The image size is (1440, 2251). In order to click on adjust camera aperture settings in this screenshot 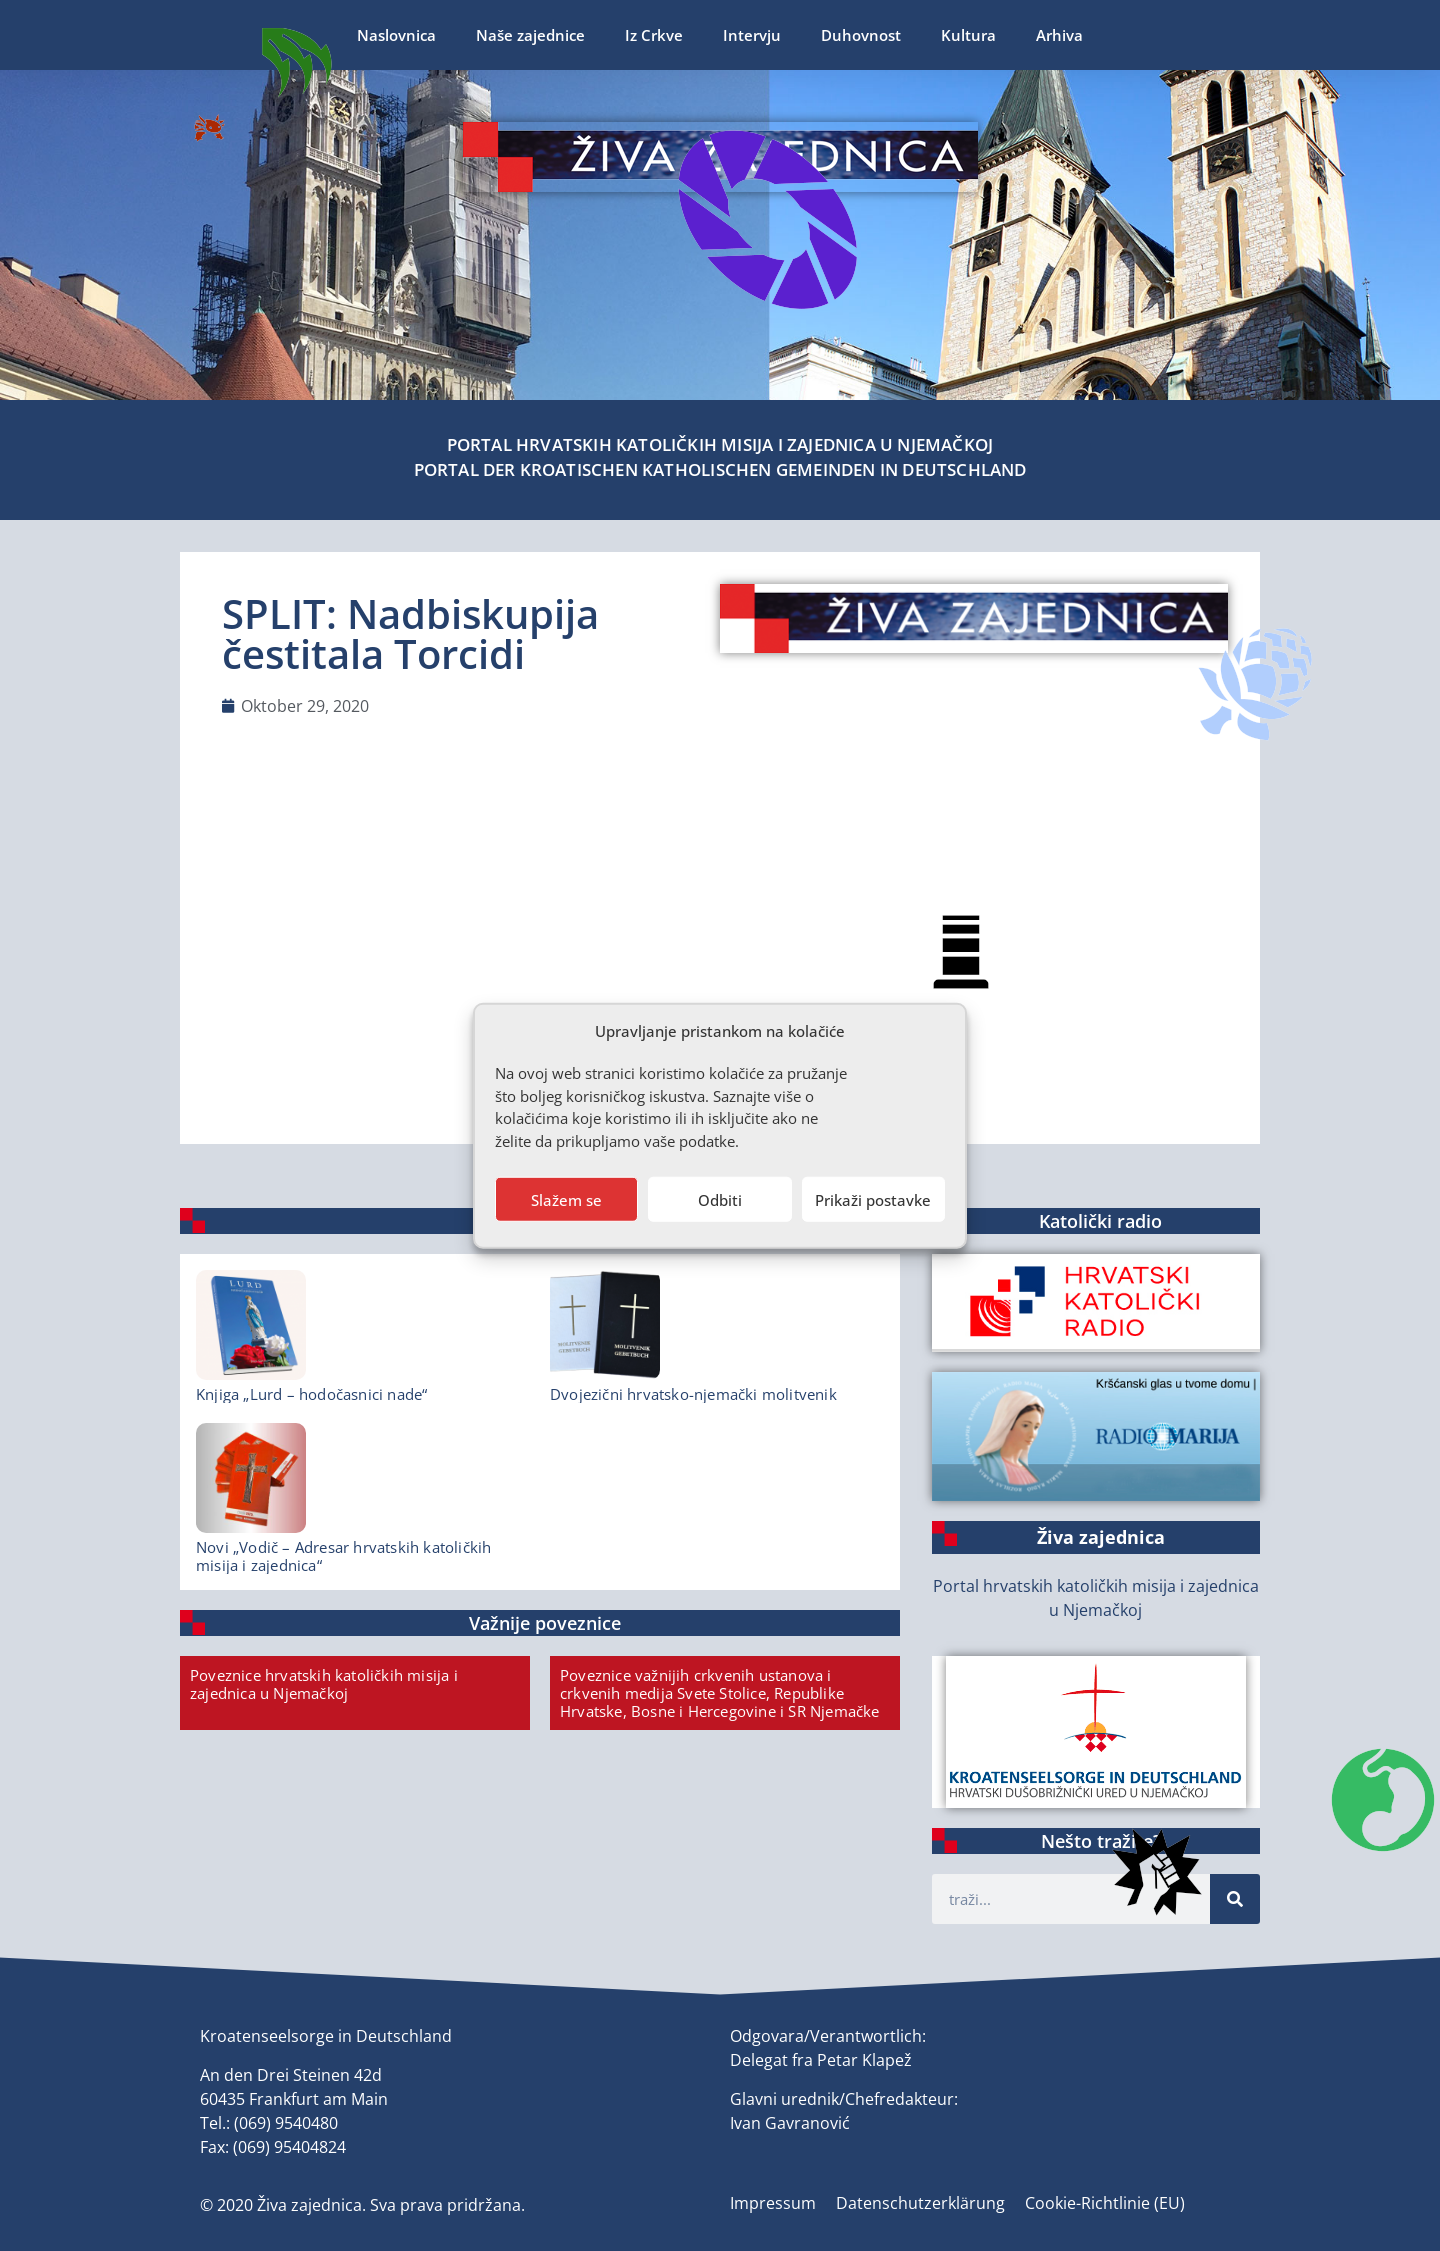, I will do `click(768, 220)`.